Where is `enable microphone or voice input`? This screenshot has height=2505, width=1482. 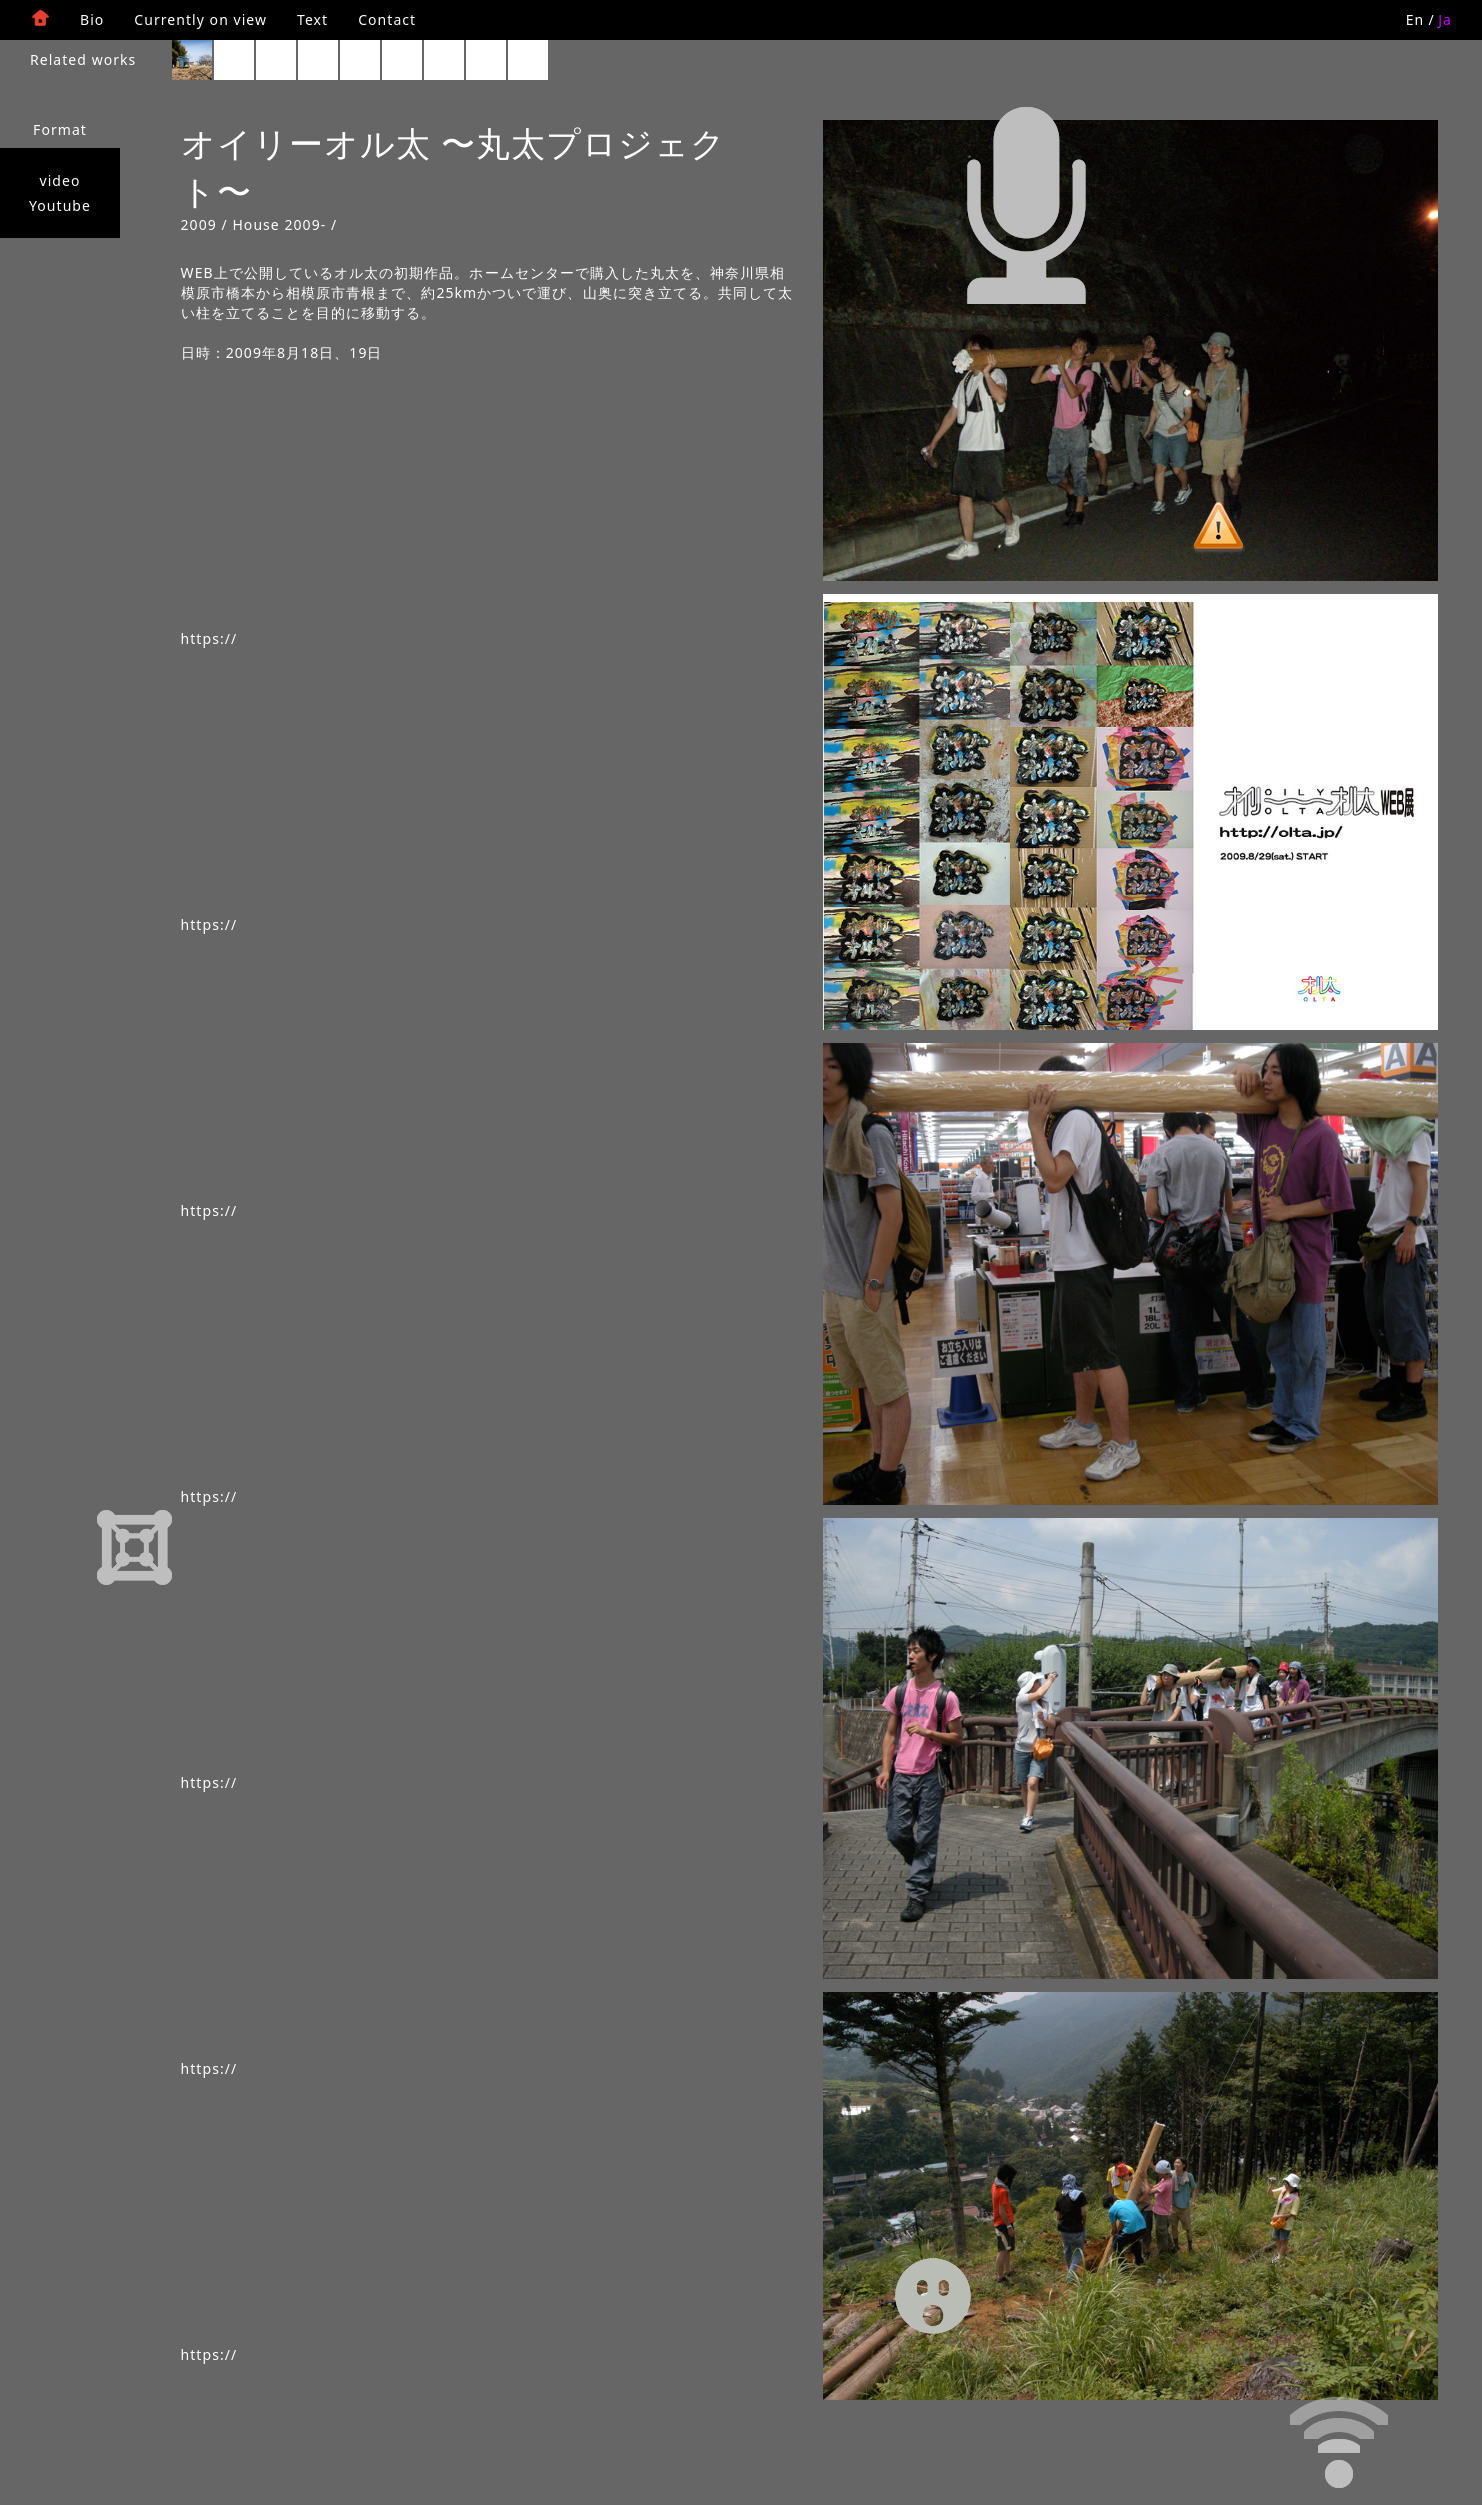
enable microphone or voice input is located at coordinates (1033, 199).